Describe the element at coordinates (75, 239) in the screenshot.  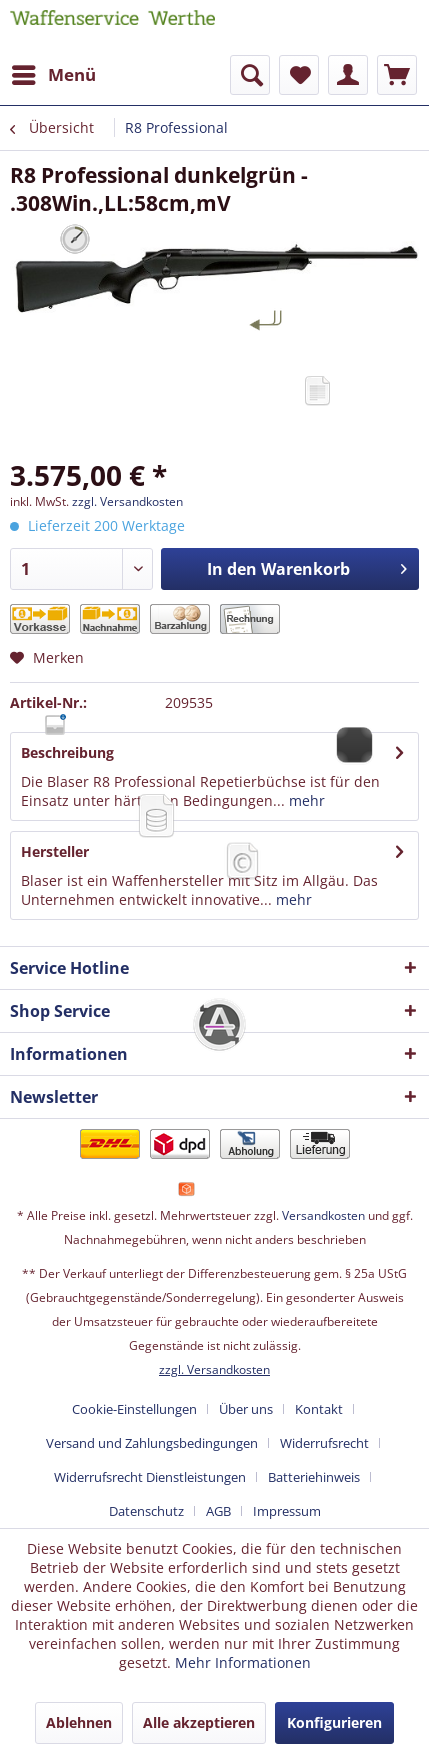
I see `open sysprof system profiler application` at that location.